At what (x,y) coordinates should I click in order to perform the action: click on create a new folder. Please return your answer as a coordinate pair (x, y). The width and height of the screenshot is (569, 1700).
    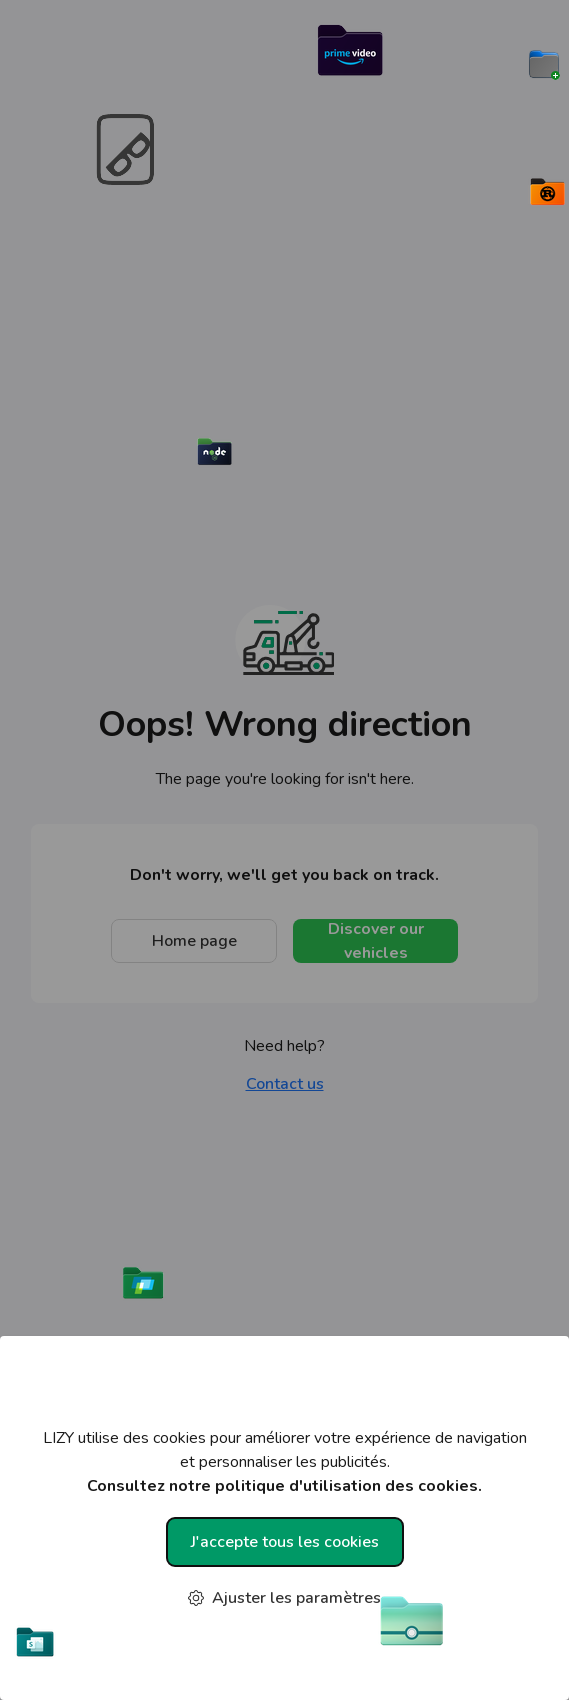
    Looking at the image, I should click on (544, 64).